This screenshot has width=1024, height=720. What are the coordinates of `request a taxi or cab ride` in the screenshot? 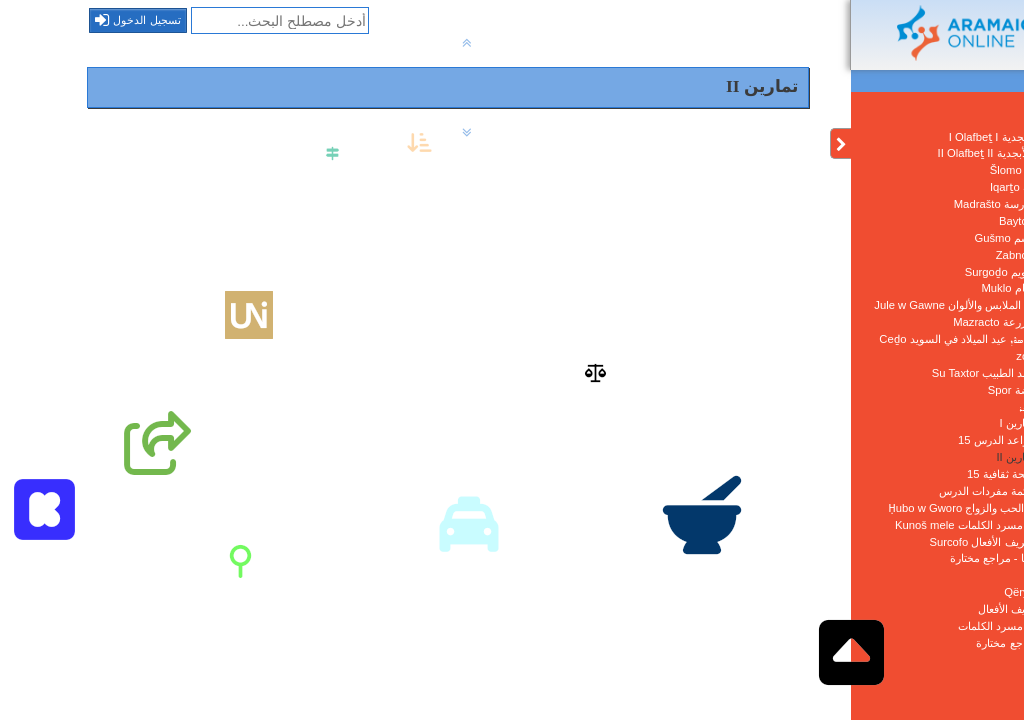 It's located at (469, 526).